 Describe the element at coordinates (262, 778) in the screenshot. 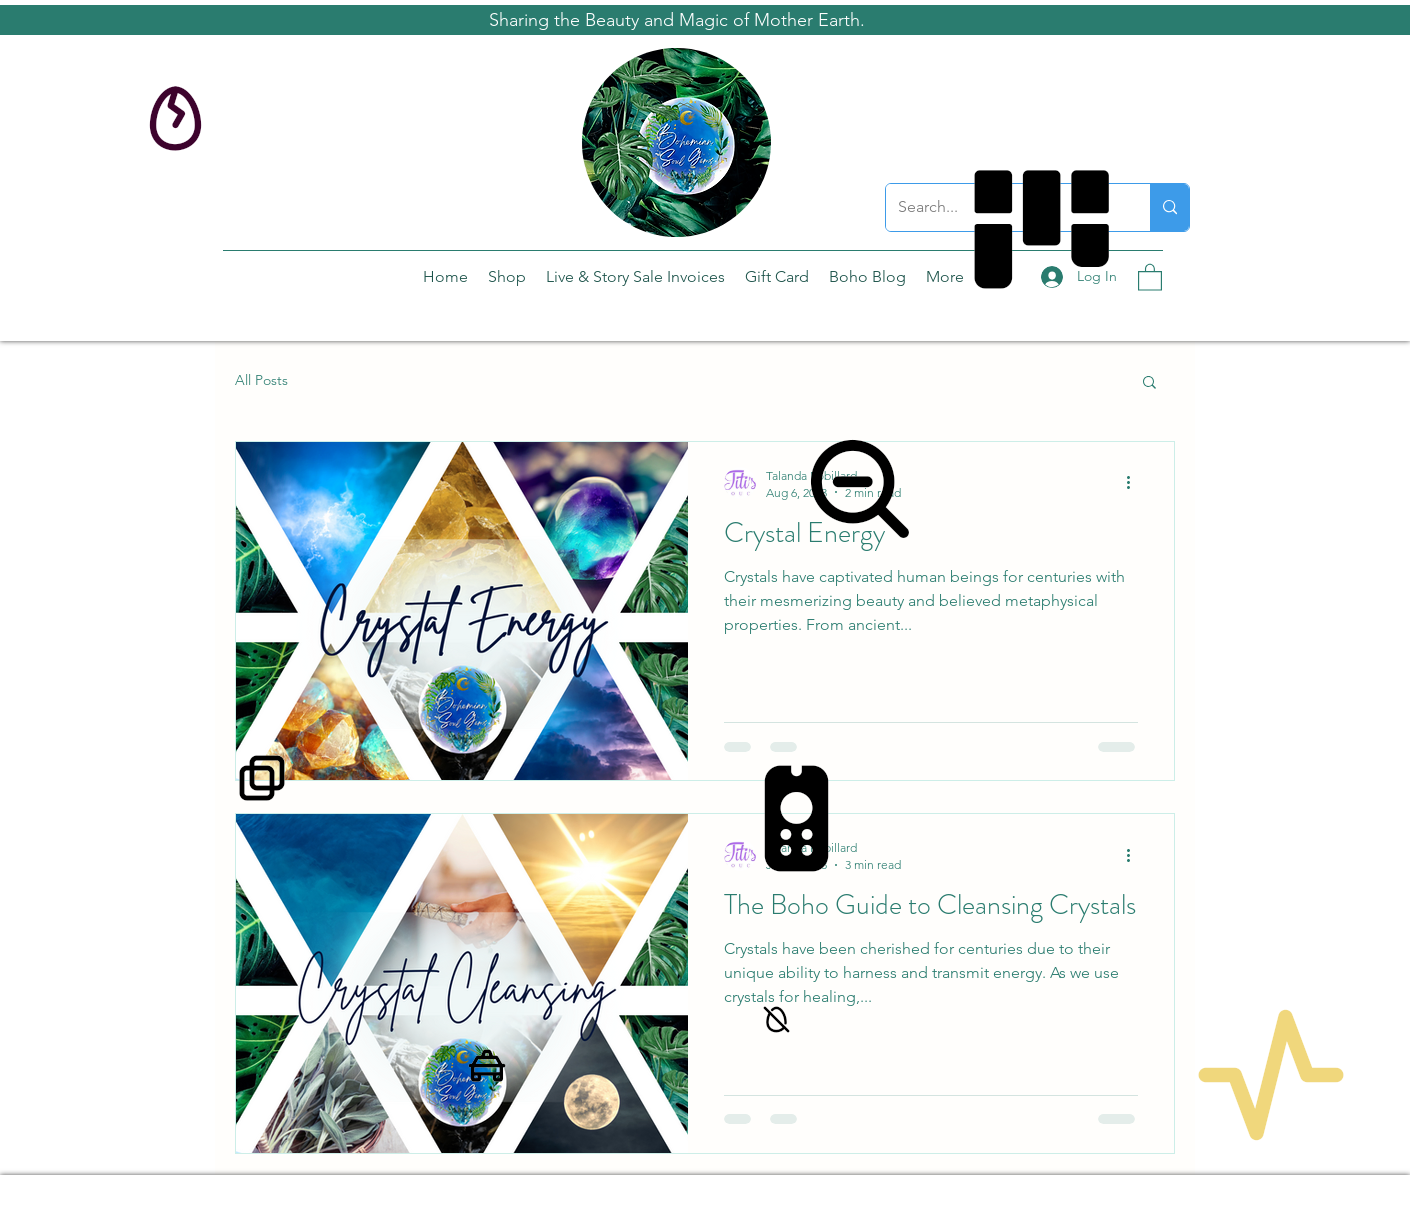

I see `view overlapping layers or intersecting objects` at that location.